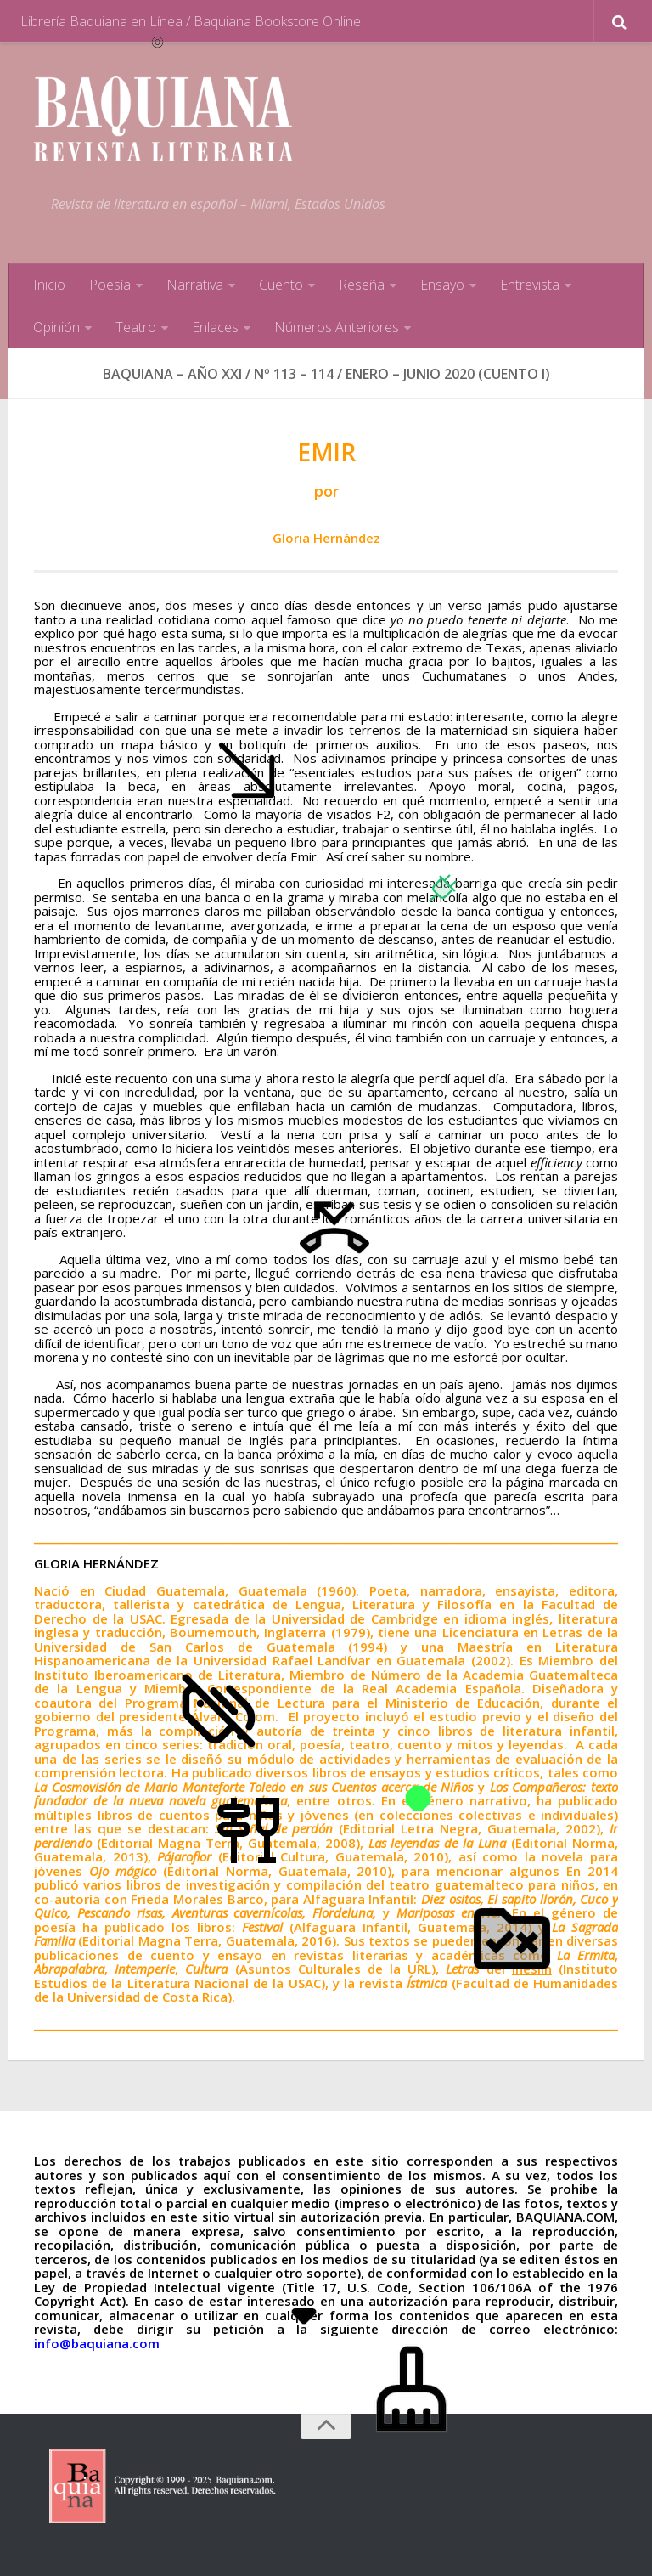 The image size is (652, 2576). I want to click on disable or remove tags, so click(218, 1710).